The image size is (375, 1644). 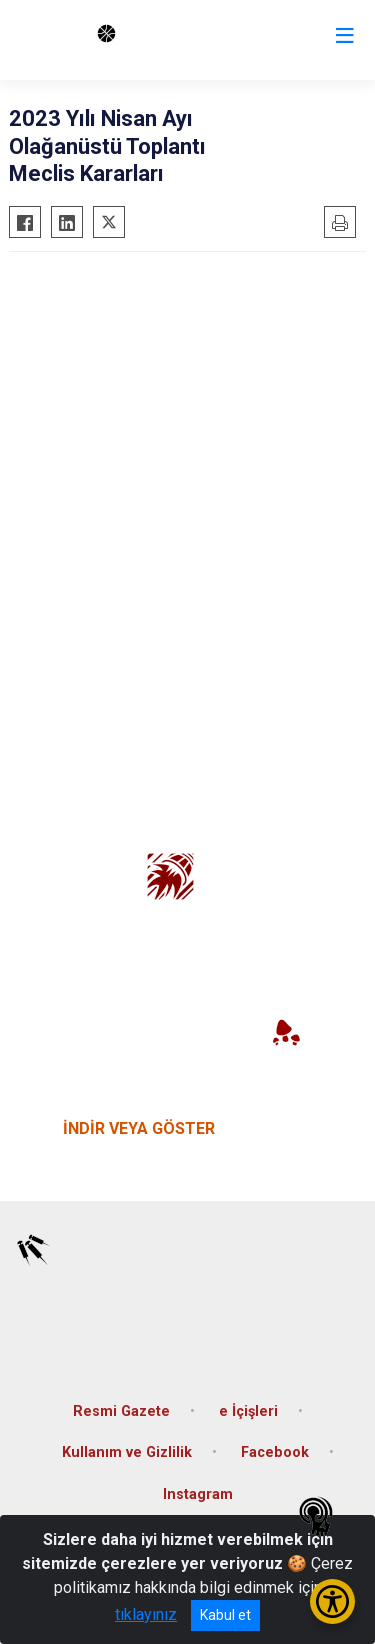 I want to click on activate boost or turbo mode, so click(x=170, y=876).